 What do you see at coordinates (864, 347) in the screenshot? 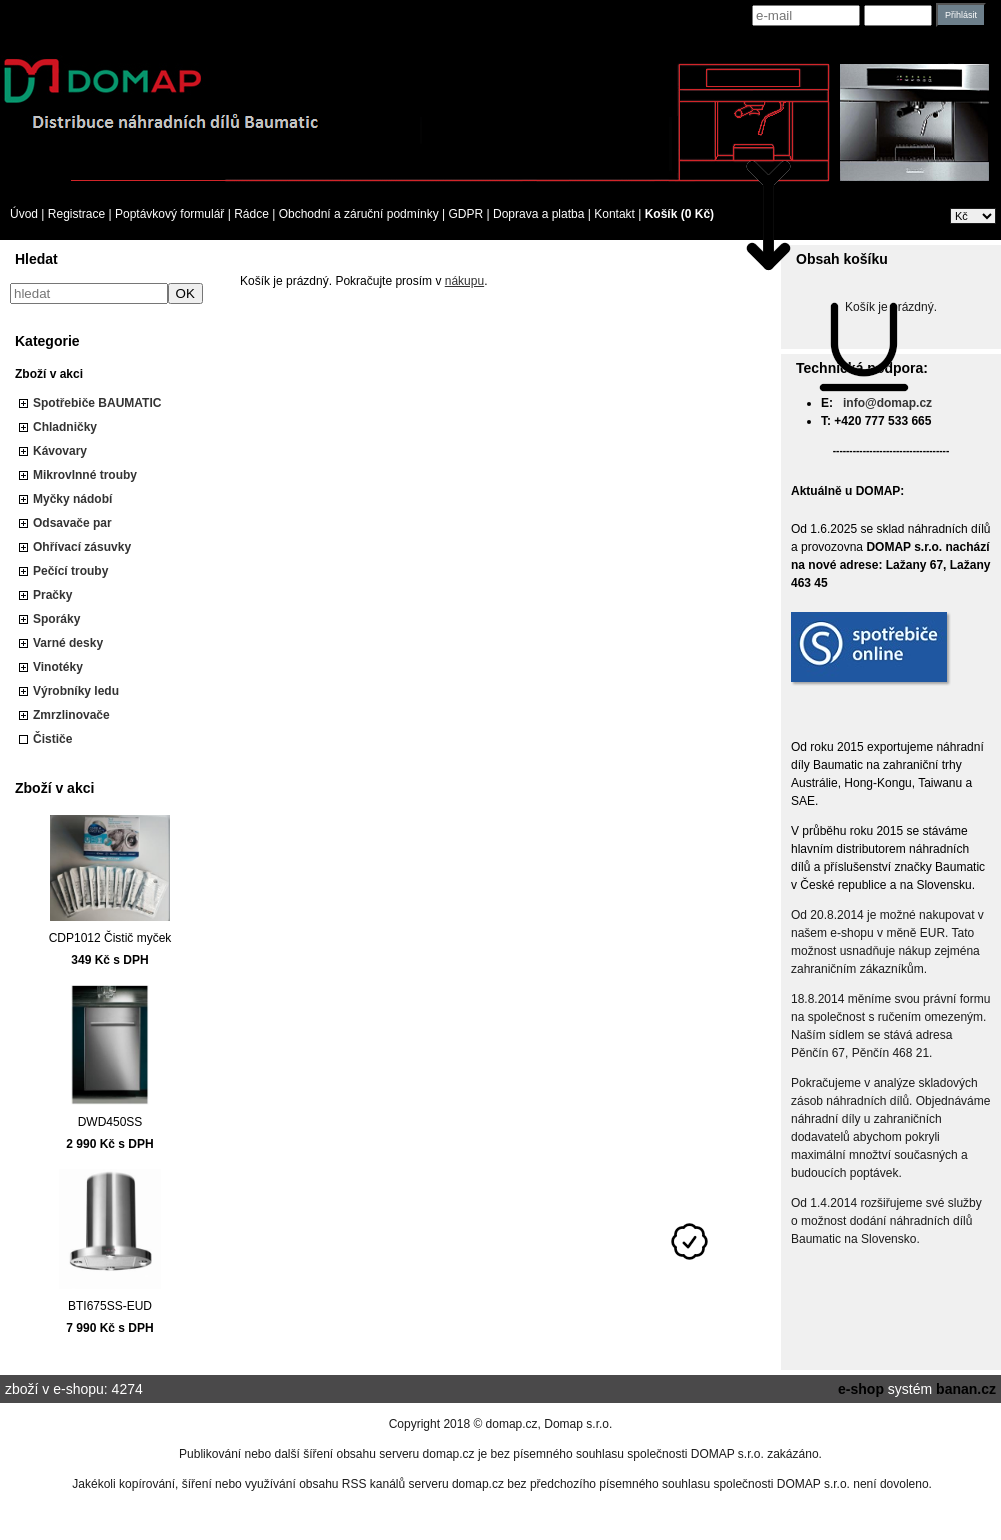
I see `apply underline formatting to selected text` at bounding box center [864, 347].